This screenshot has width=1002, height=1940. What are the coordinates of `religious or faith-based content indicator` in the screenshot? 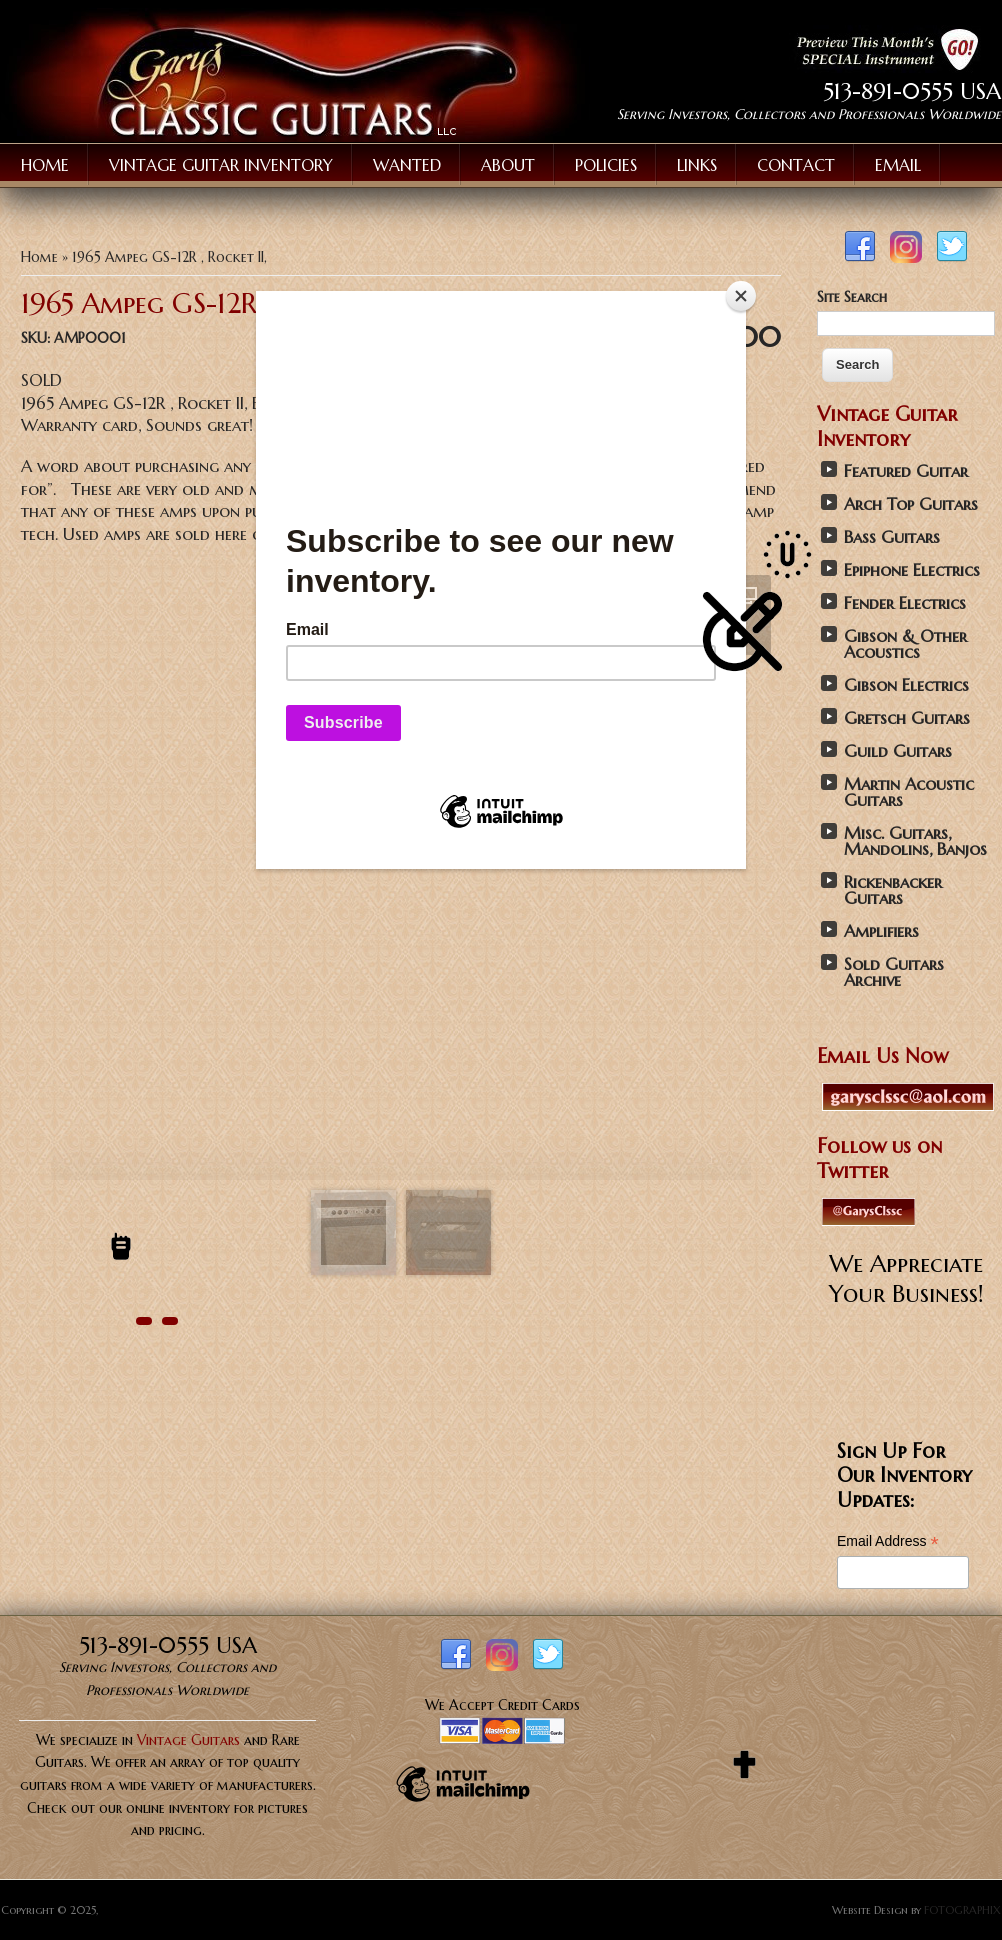 It's located at (744, 1764).